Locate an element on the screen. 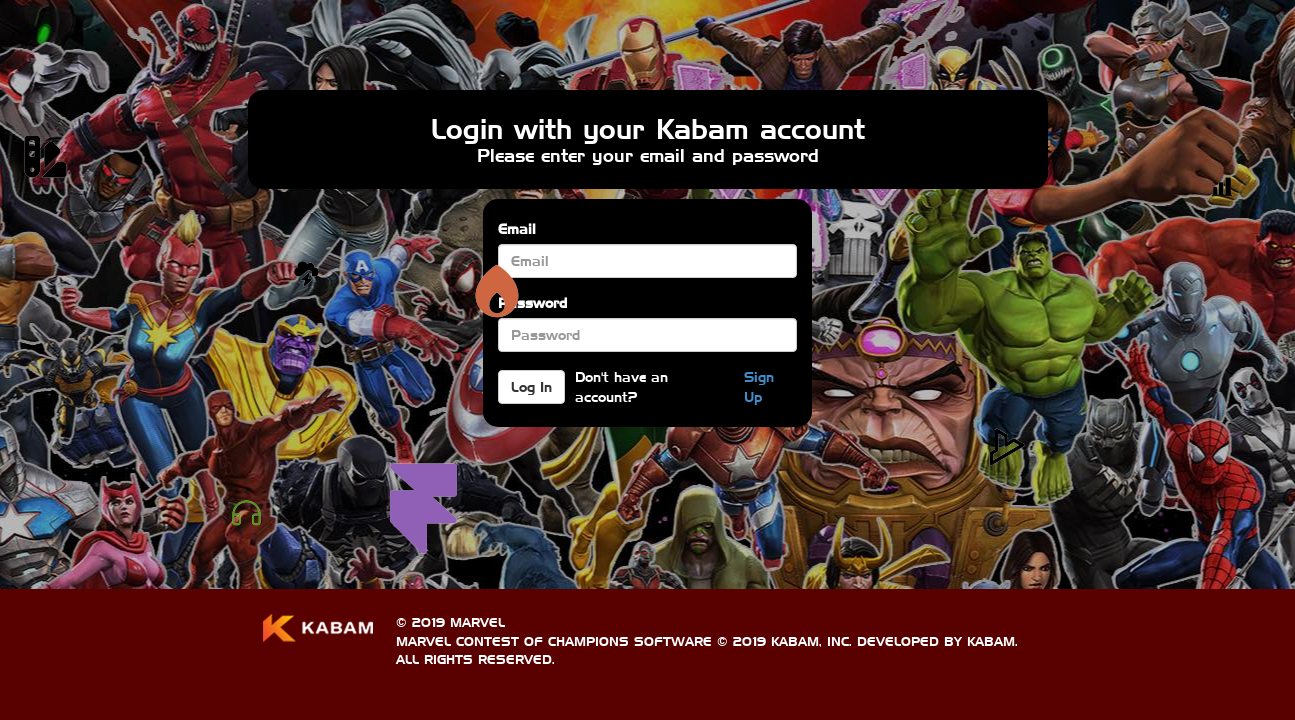 This screenshot has width=1295, height=720. open framer app is located at coordinates (423, 503).